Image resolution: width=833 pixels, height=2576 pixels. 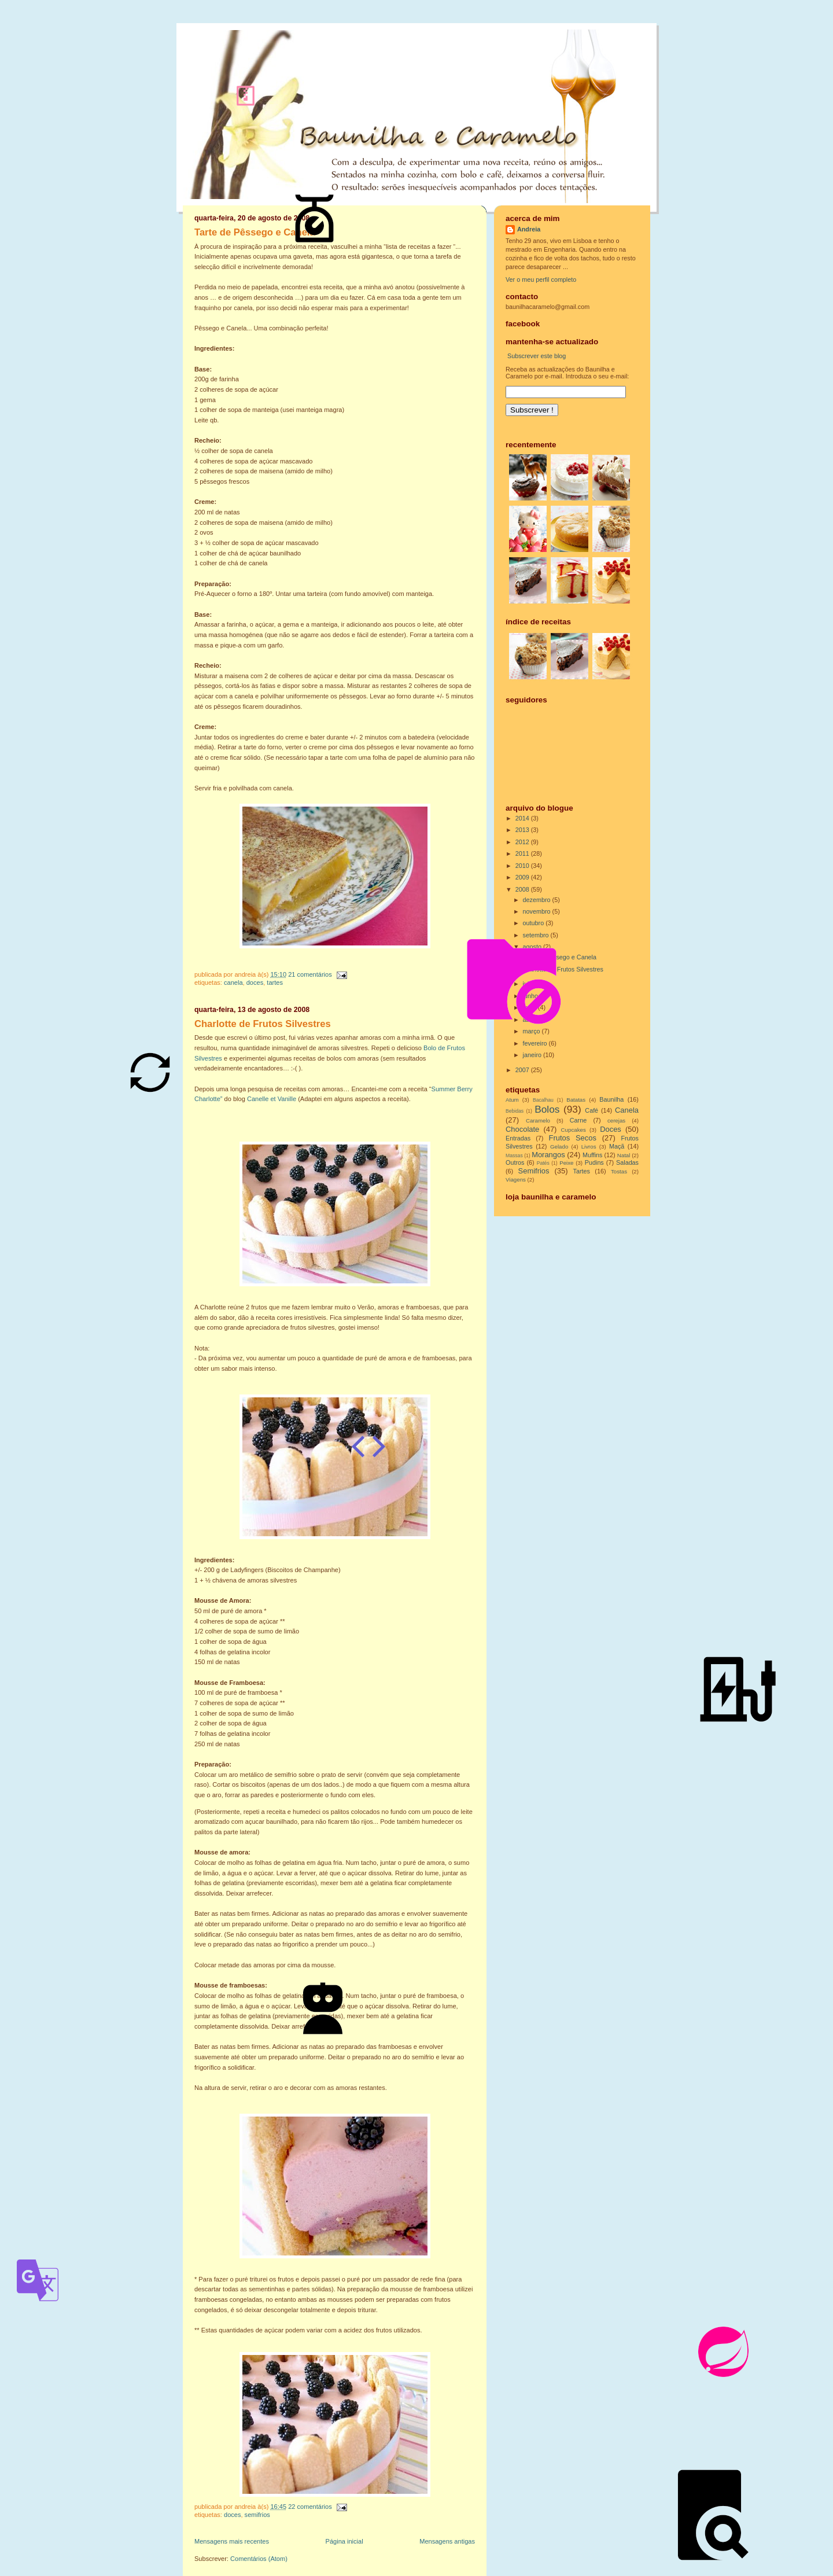 What do you see at coordinates (38, 2280) in the screenshot?
I see `open google translate` at bounding box center [38, 2280].